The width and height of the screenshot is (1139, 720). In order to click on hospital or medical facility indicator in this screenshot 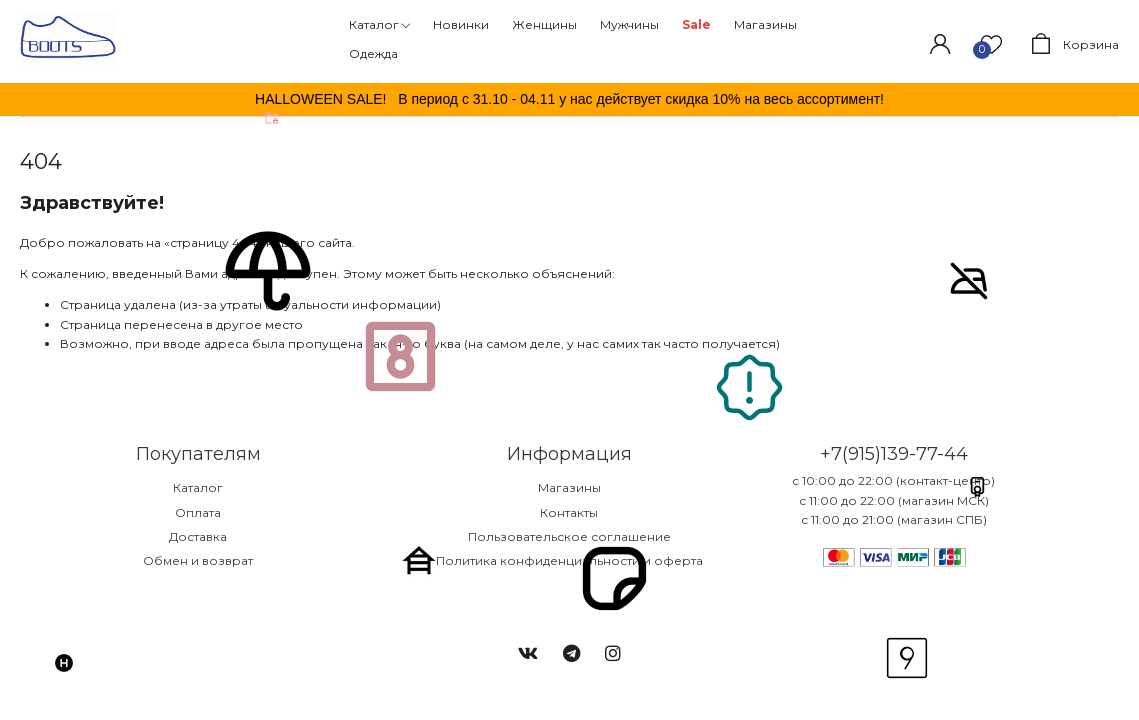, I will do `click(64, 663)`.